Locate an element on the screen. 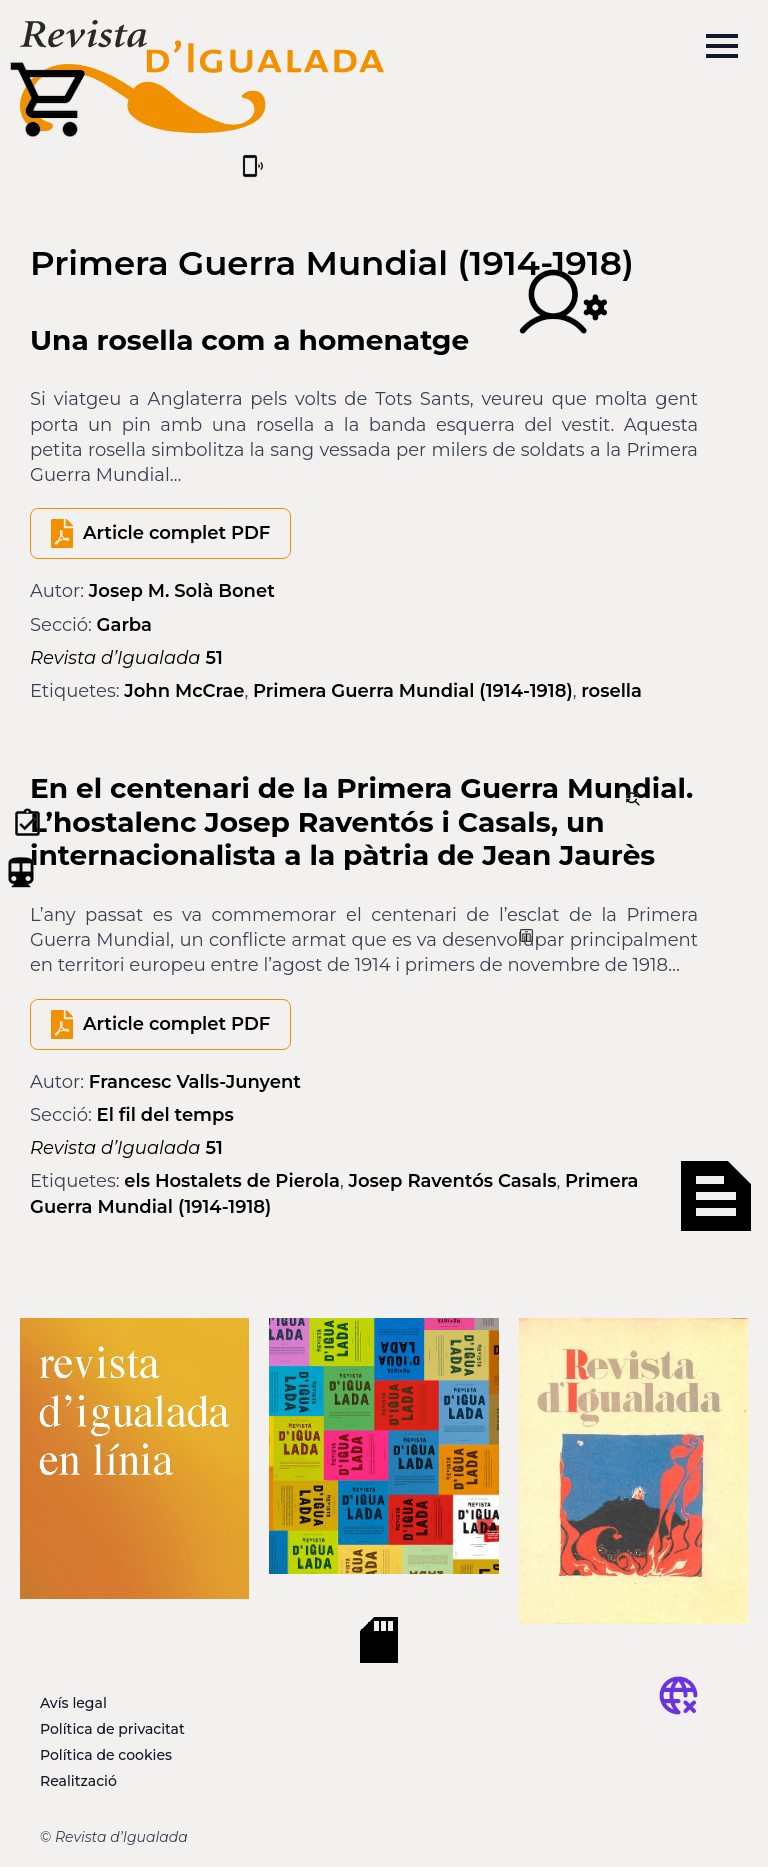 This screenshot has width=768, height=1867. find and replace text or content is located at coordinates (632, 798).